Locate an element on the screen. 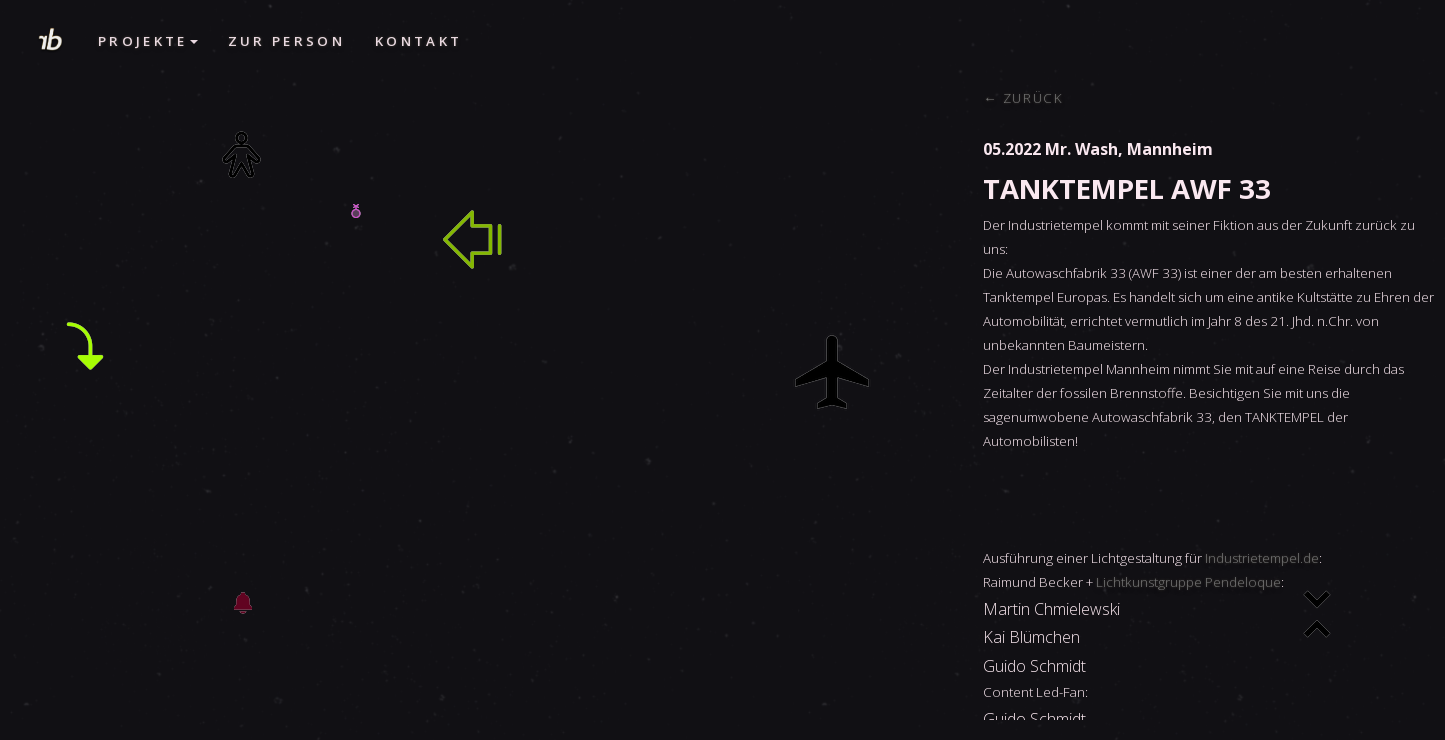  collapse expanded content is located at coordinates (1317, 614).